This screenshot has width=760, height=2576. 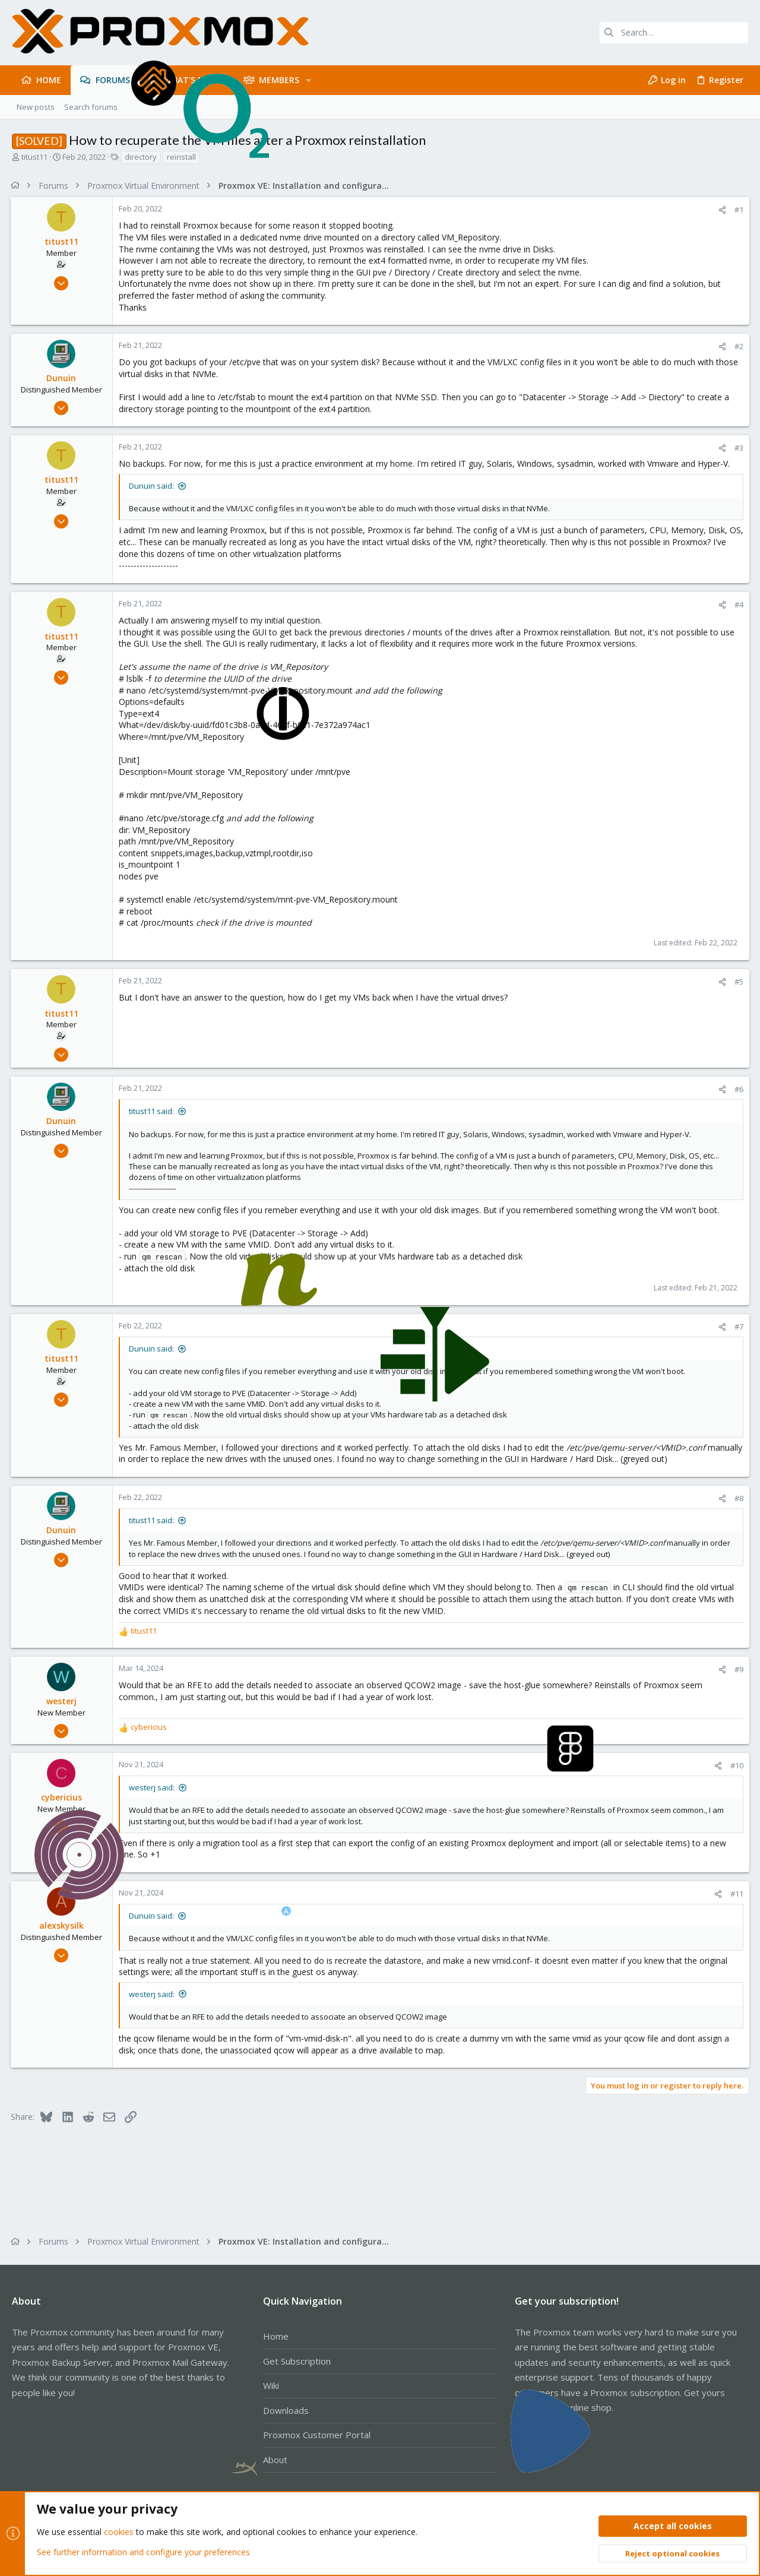 What do you see at coordinates (245, 2469) in the screenshot?
I see `HyperX brand logo` at bounding box center [245, 2469].